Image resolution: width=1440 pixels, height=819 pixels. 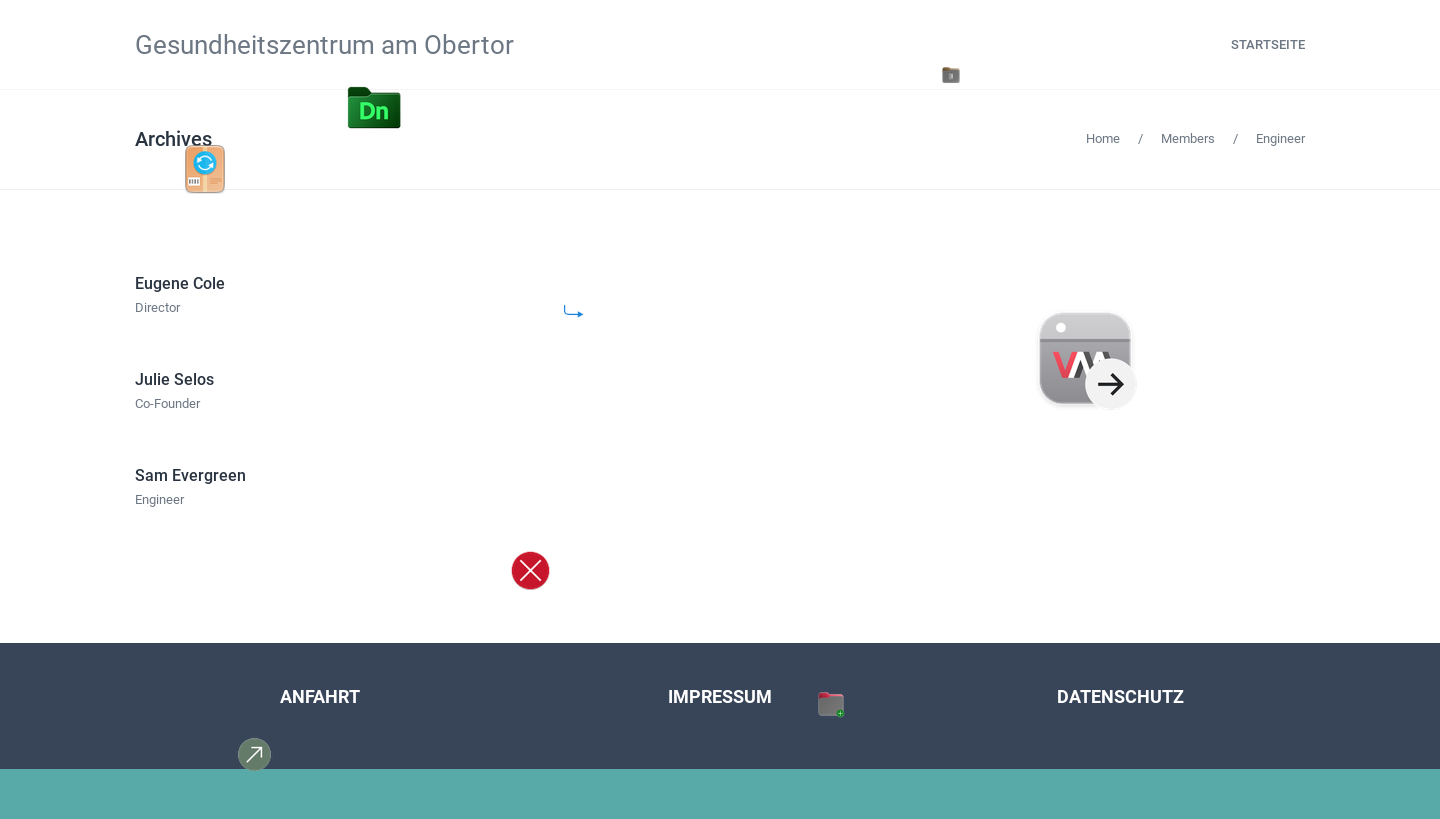 What do you see at coordinates (254, 754) in the screenshot?
I see `indicates a symbolic link or shortcut to another file` at bounding box center [254, 754].